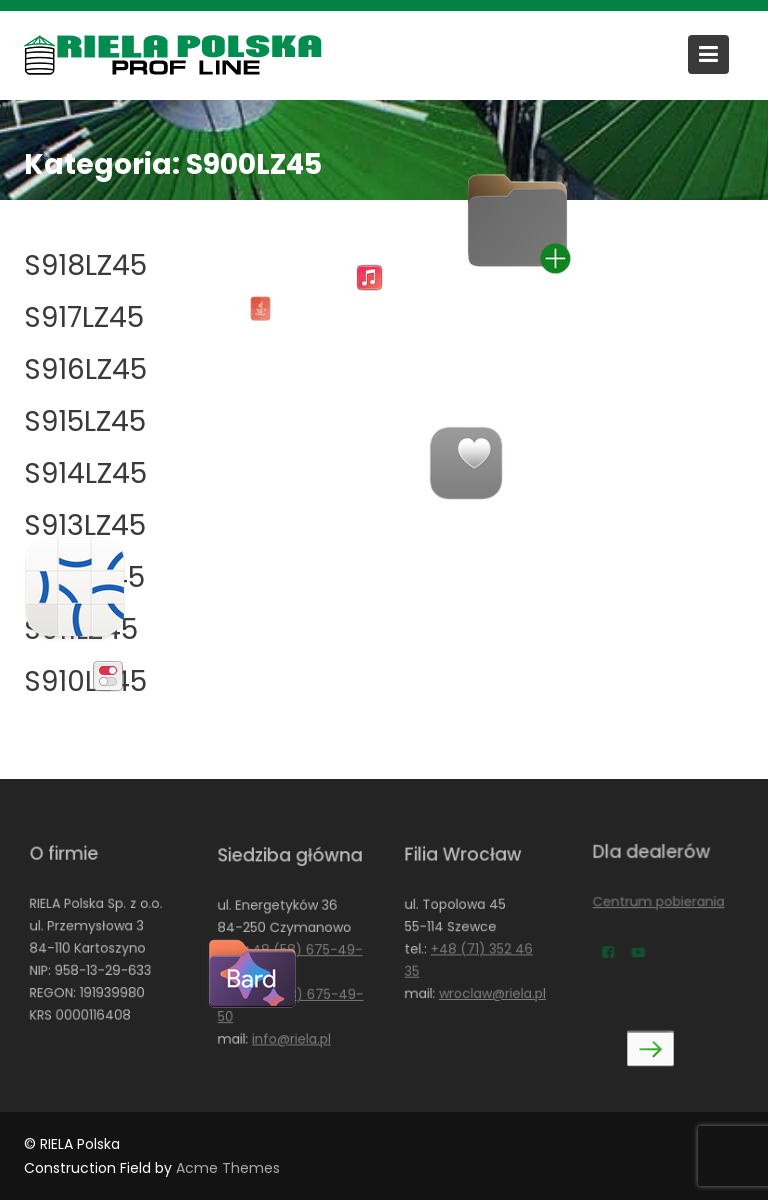  I want to click on create a new folder, so click(517, 220).